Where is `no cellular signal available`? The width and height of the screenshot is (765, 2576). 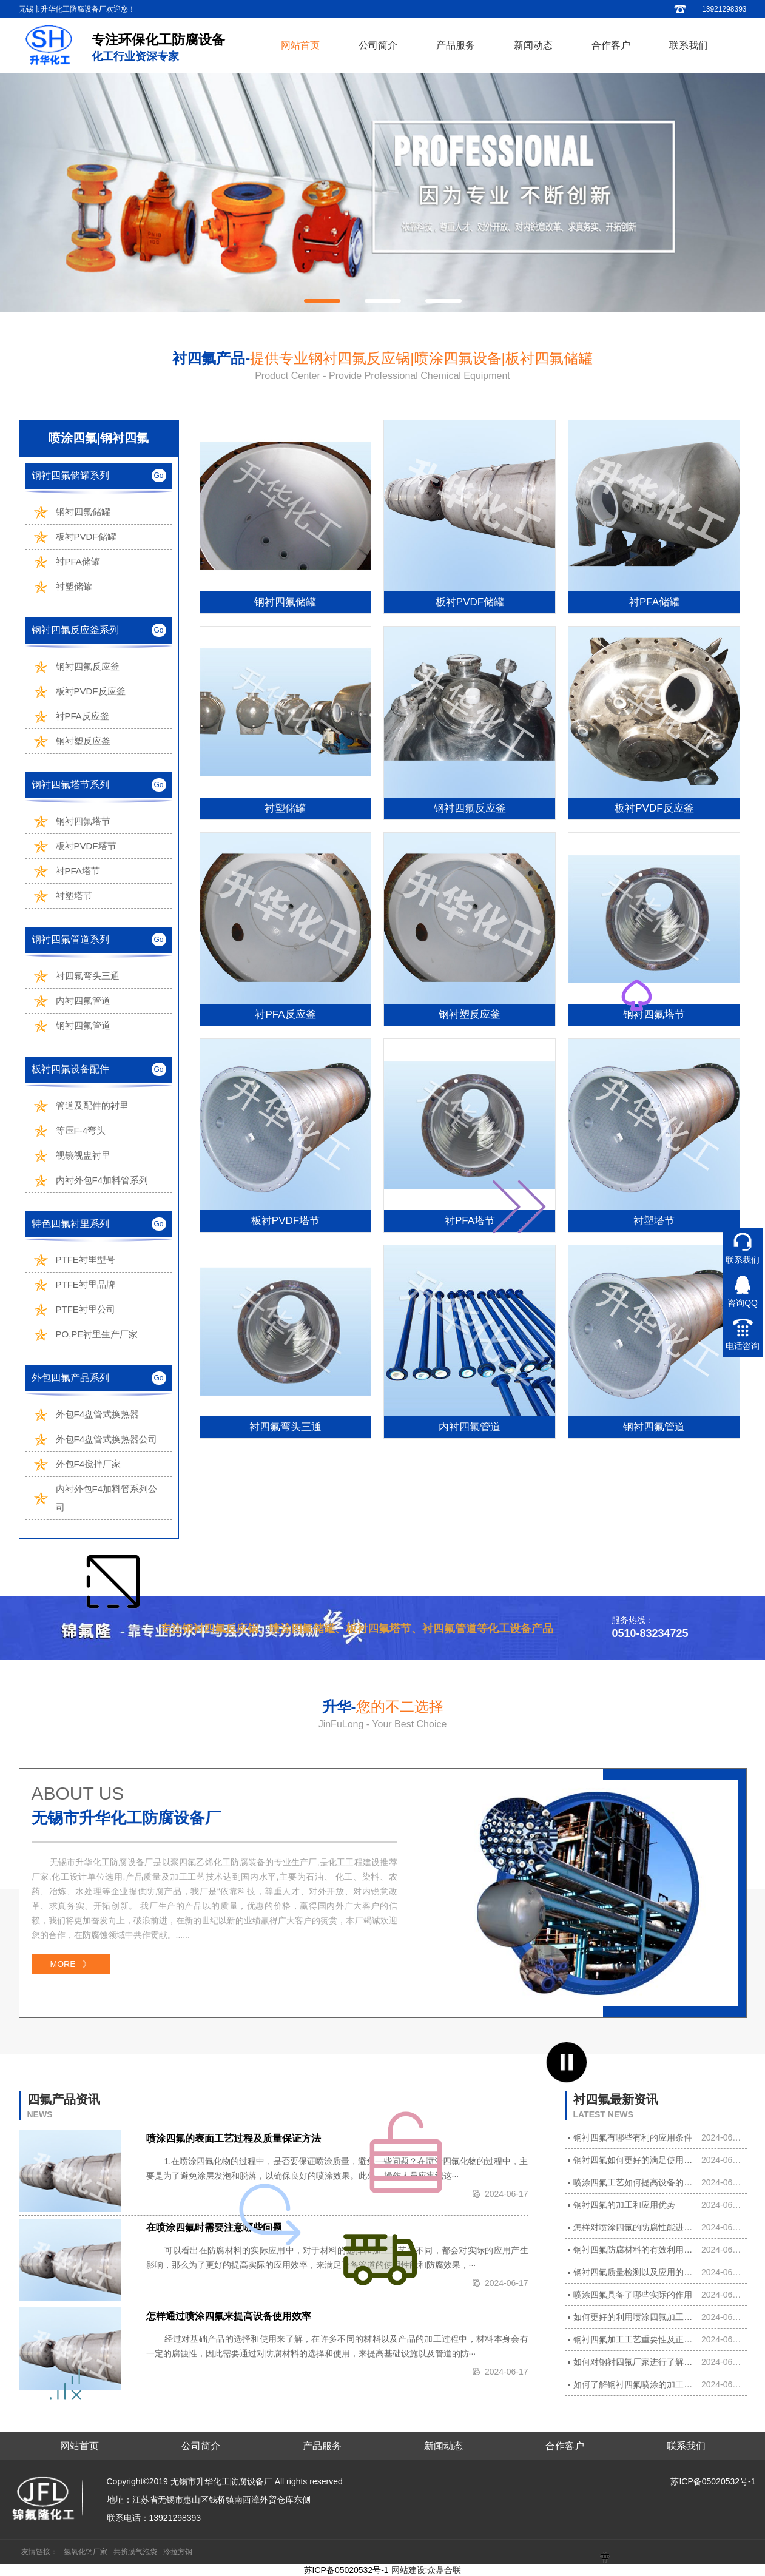
no cellular signal available is located at coordinates (66, 2386).